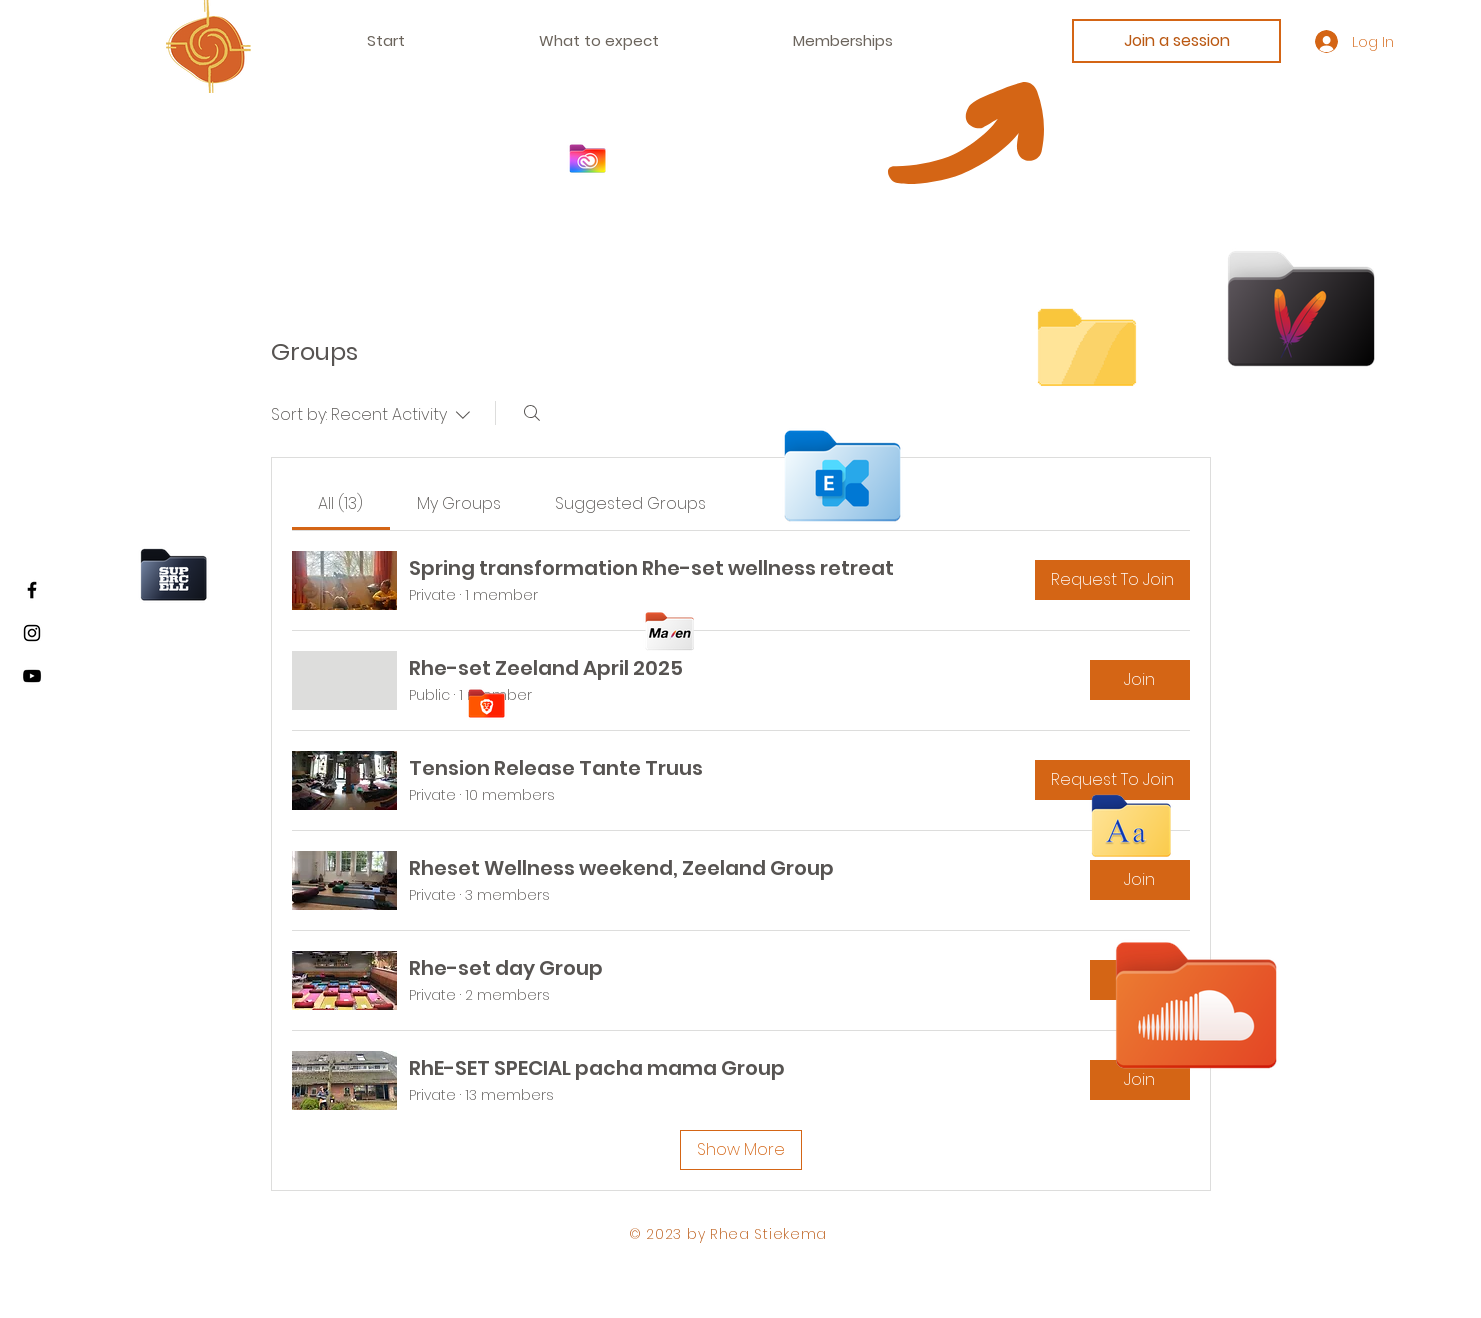 The image size is (1481, 1318). I want to click on open adobe creative cloud files folder, so click(587, 159).